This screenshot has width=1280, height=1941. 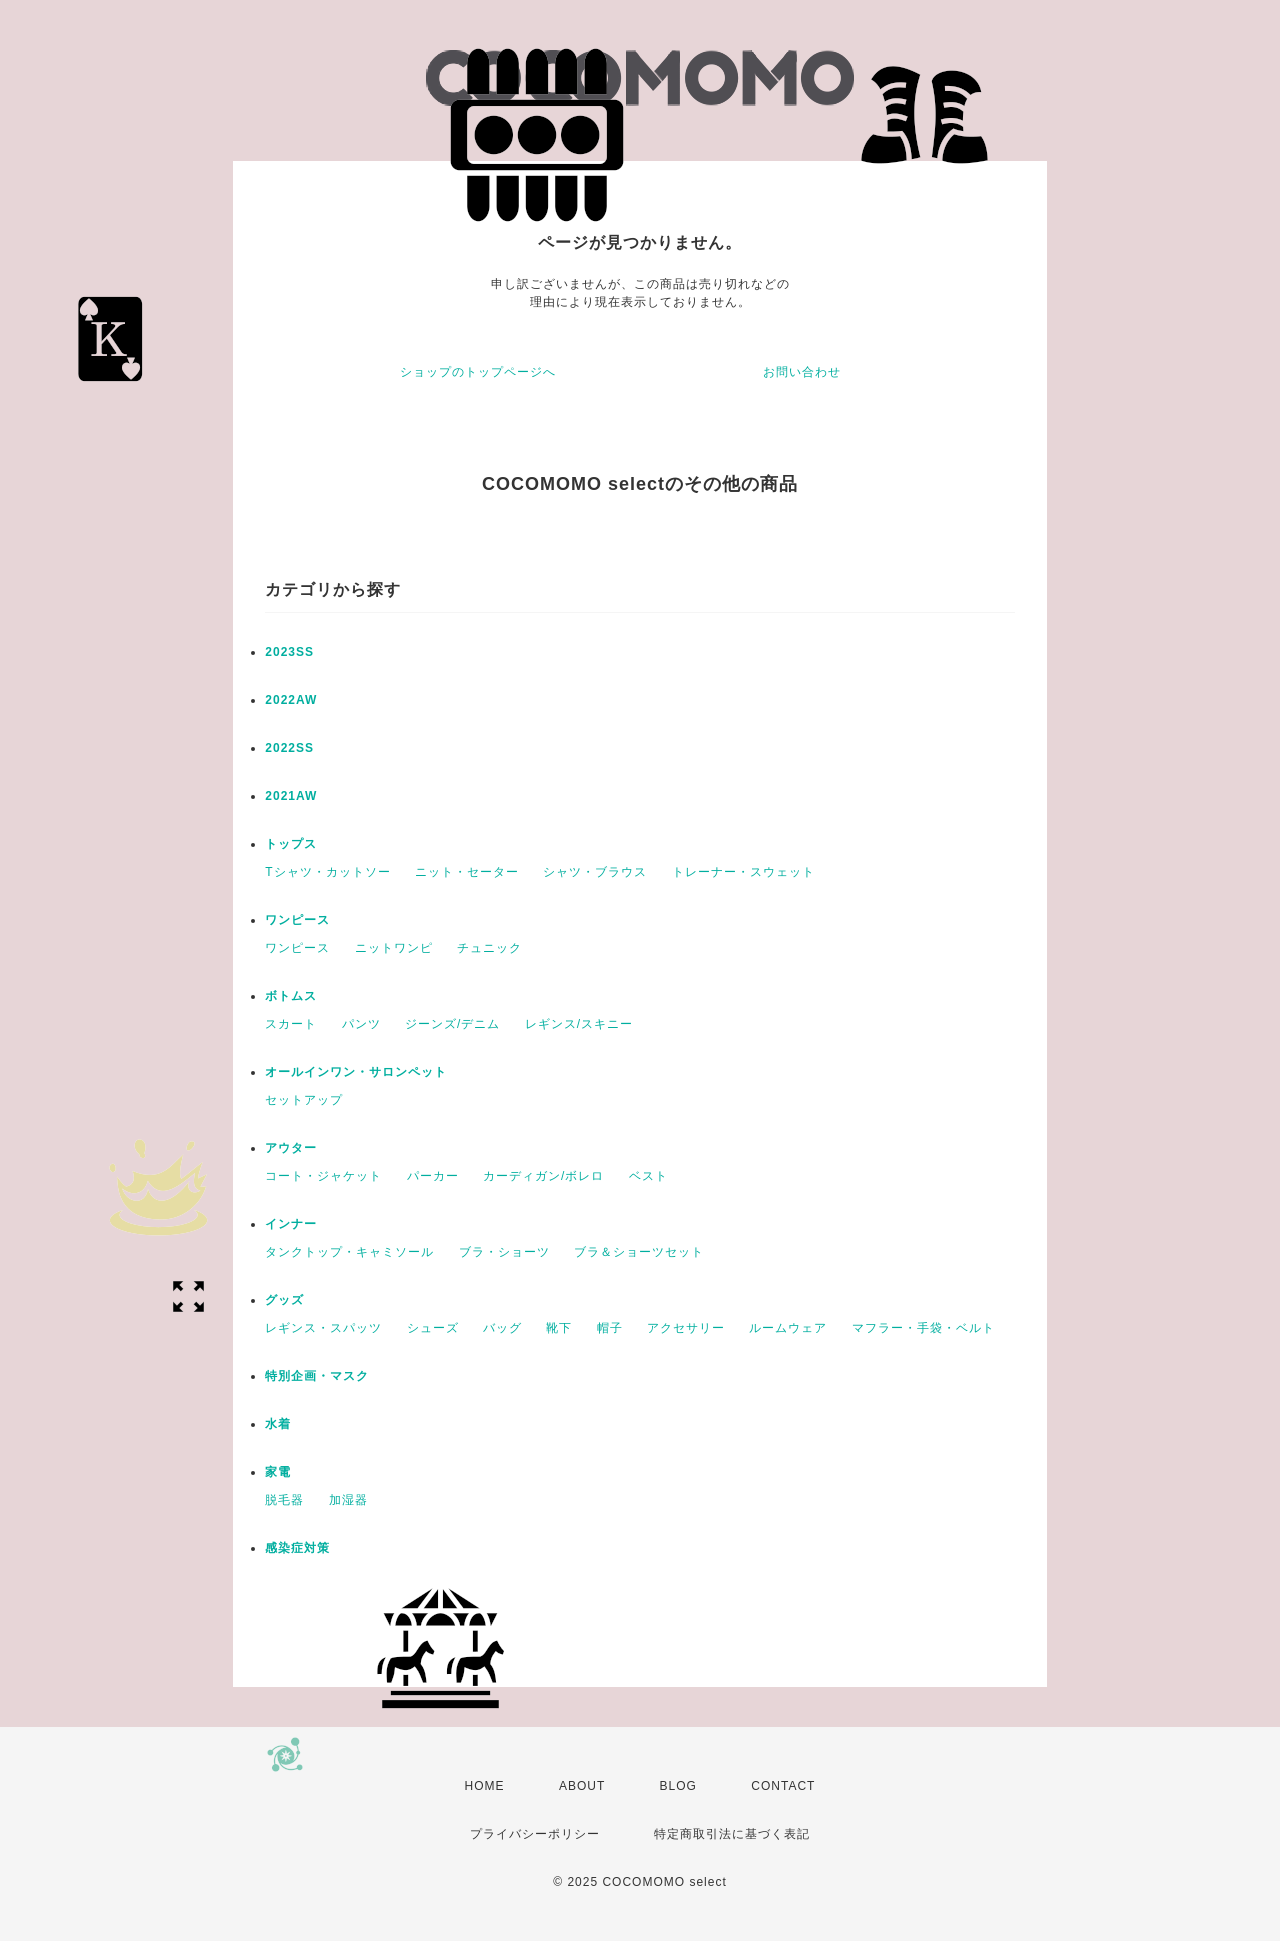 I want to click on water effect or splash animation trigger, so click(x=158, y=1187).